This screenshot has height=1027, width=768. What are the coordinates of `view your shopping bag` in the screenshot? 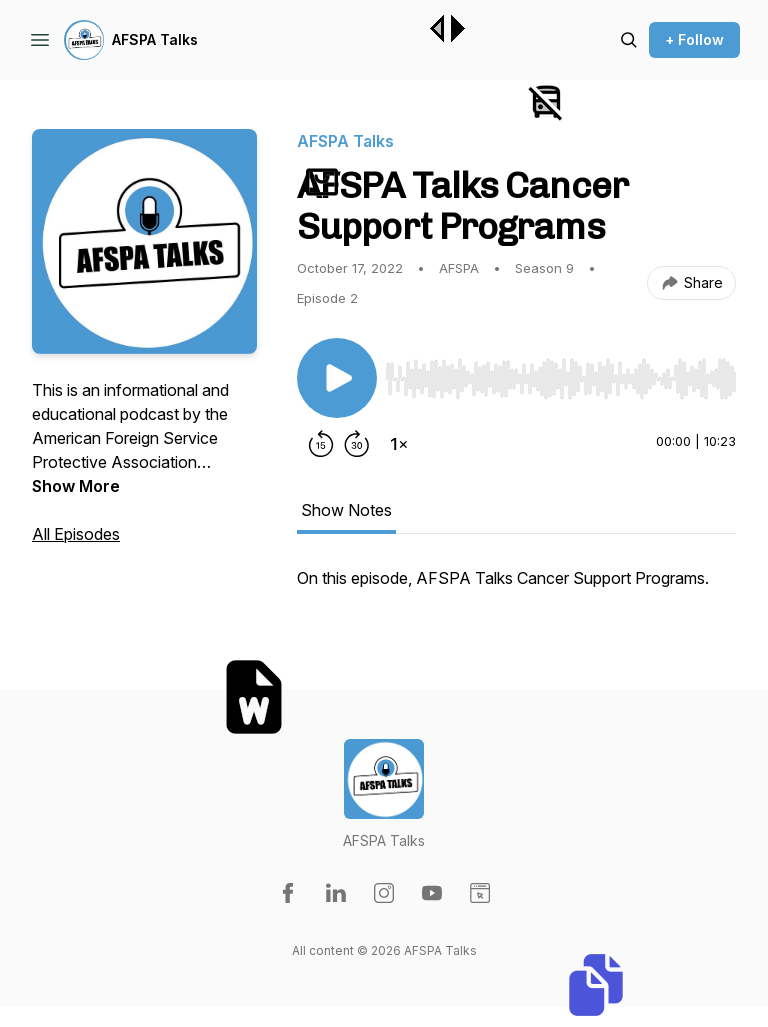 It's located at (322, 182).